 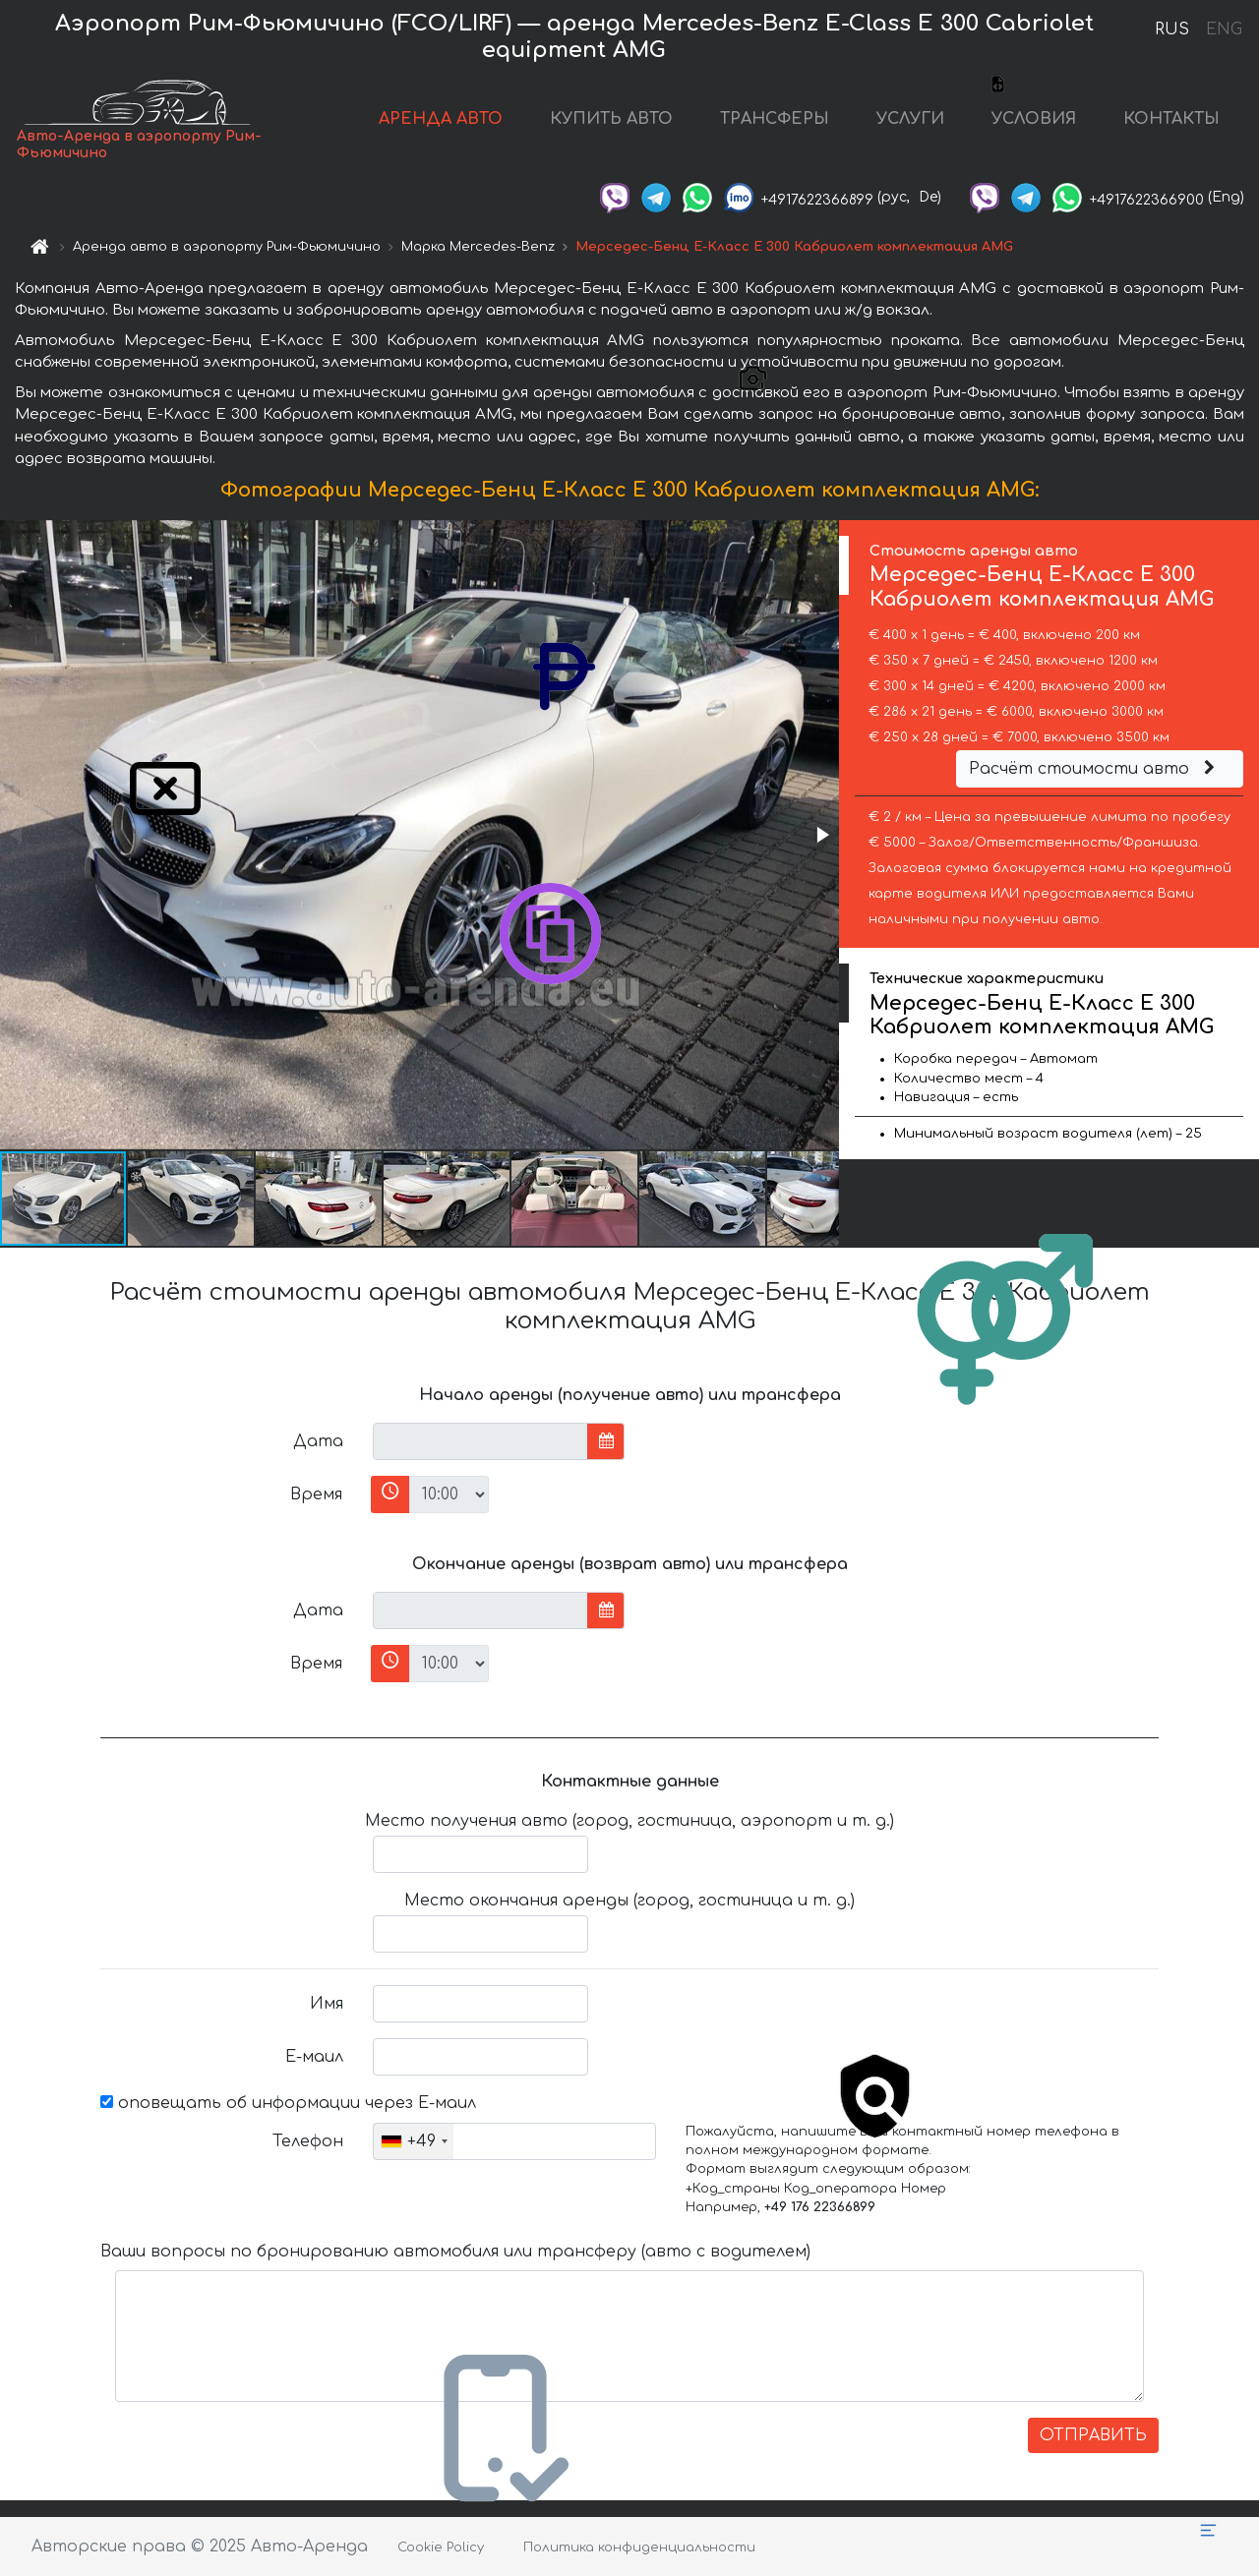 I want to click on view source code file, so click(x=997, y=84).